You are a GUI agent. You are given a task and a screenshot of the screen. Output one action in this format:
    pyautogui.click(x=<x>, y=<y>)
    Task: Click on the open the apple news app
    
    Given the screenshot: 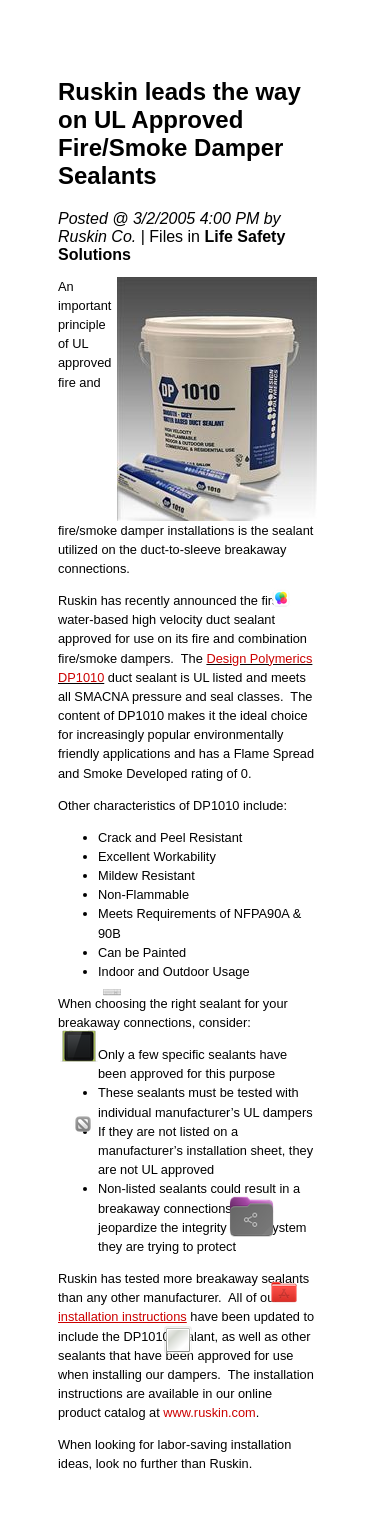 What is the action you would take?
    pyautogui.click(x=83, y=1124)
    